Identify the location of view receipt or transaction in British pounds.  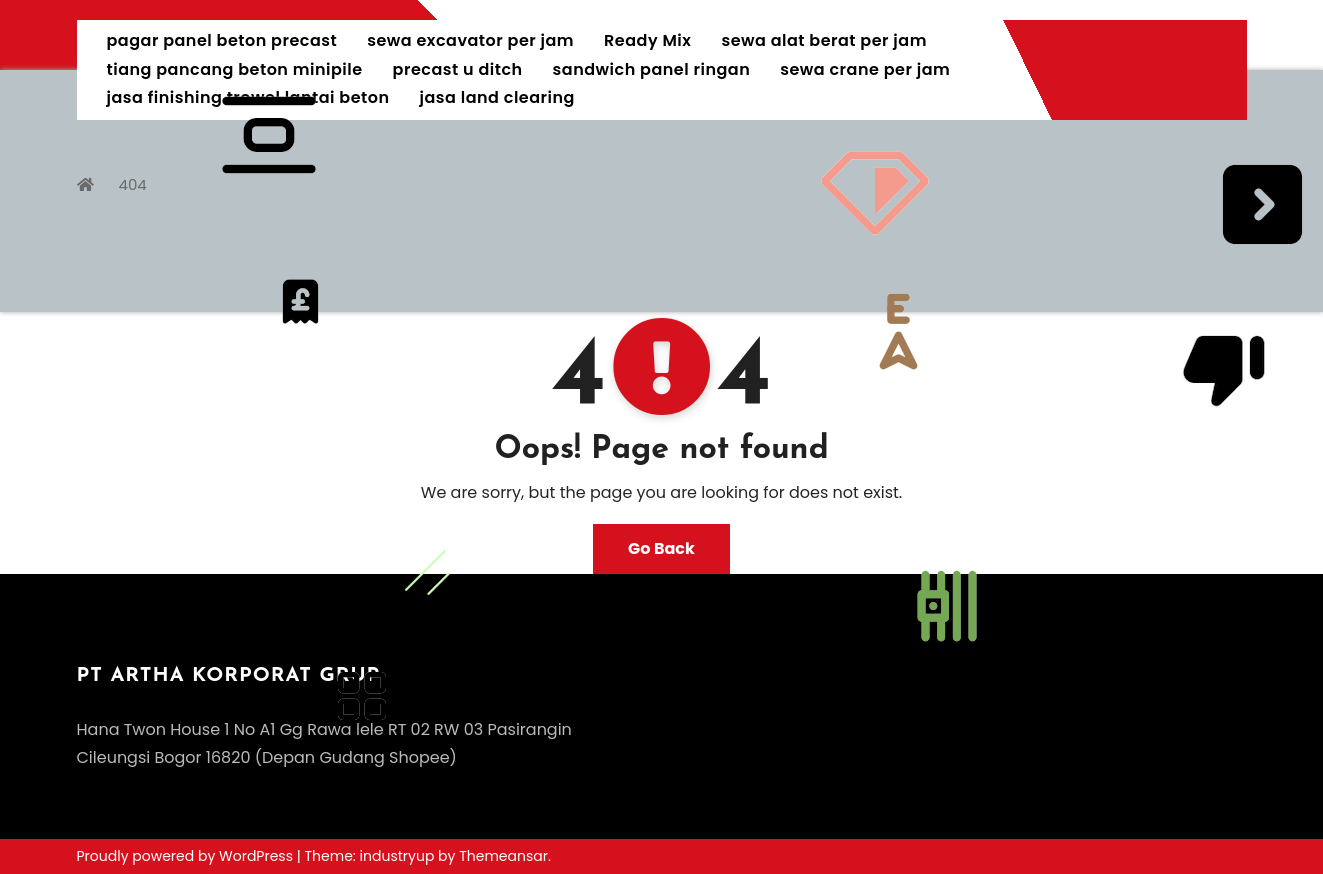
(300, 301).